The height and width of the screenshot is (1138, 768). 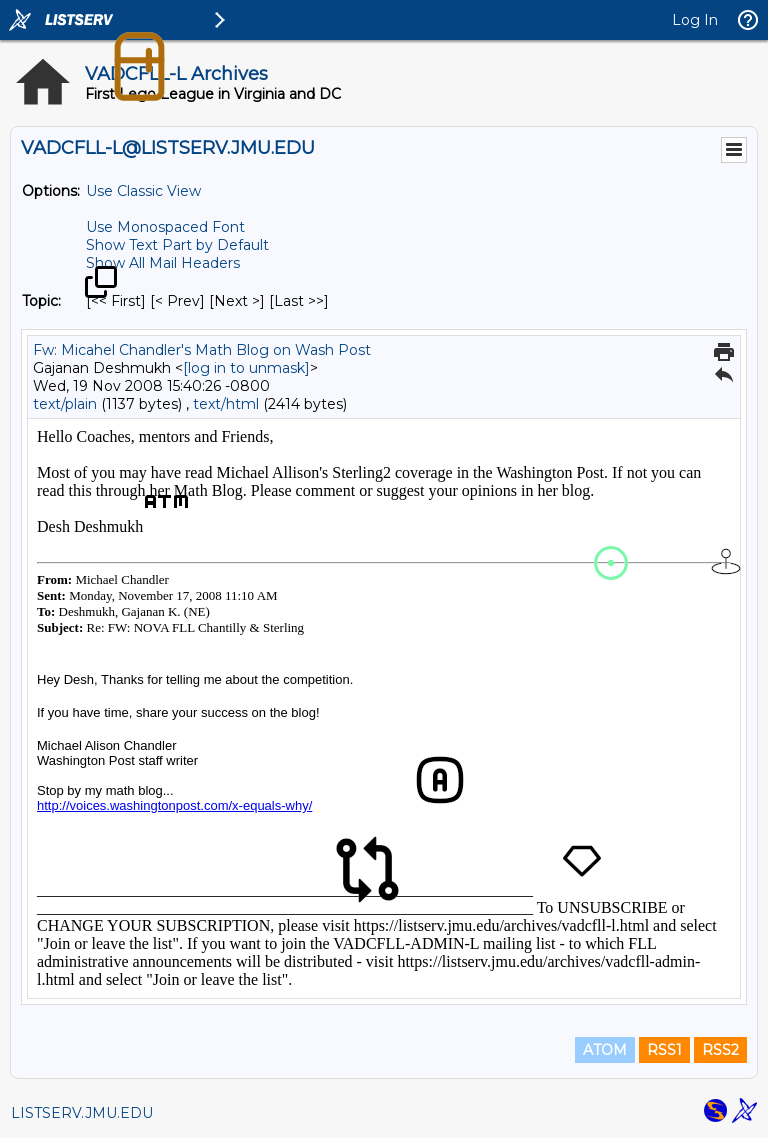 What do you see at coordinates (101, 282) in the screenshot?
I see `copy to clipboard` at bounding box center [101, 282].